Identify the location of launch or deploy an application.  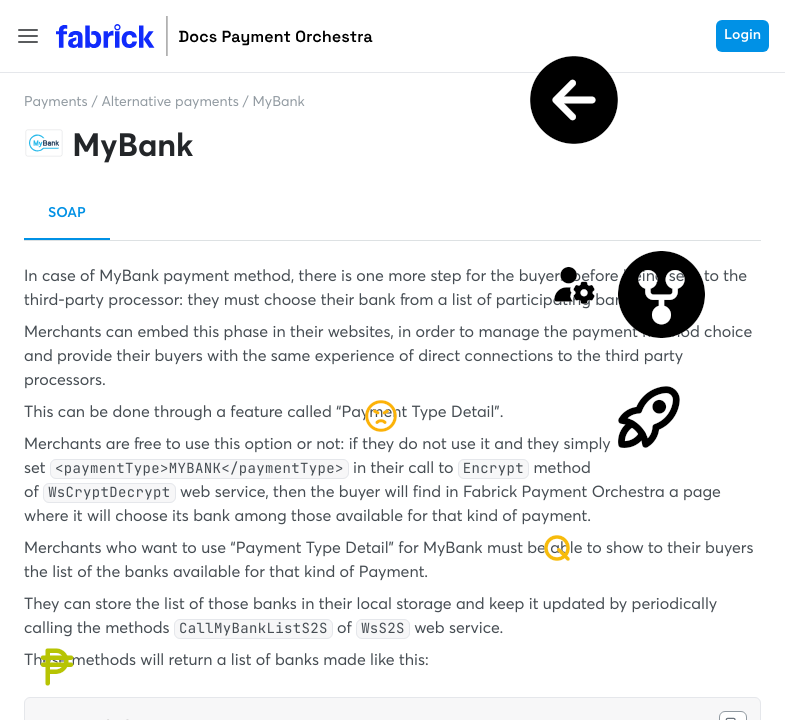
(649, 417).